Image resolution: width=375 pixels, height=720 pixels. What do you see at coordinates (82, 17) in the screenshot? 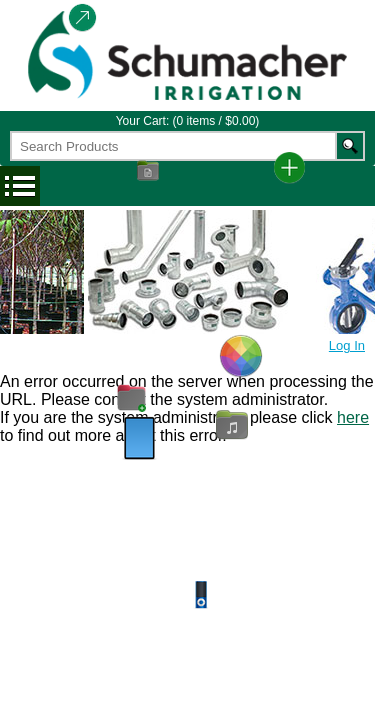
I see `indicates a symbolic link or shortcut to another file` at bounding box center [82, 17].